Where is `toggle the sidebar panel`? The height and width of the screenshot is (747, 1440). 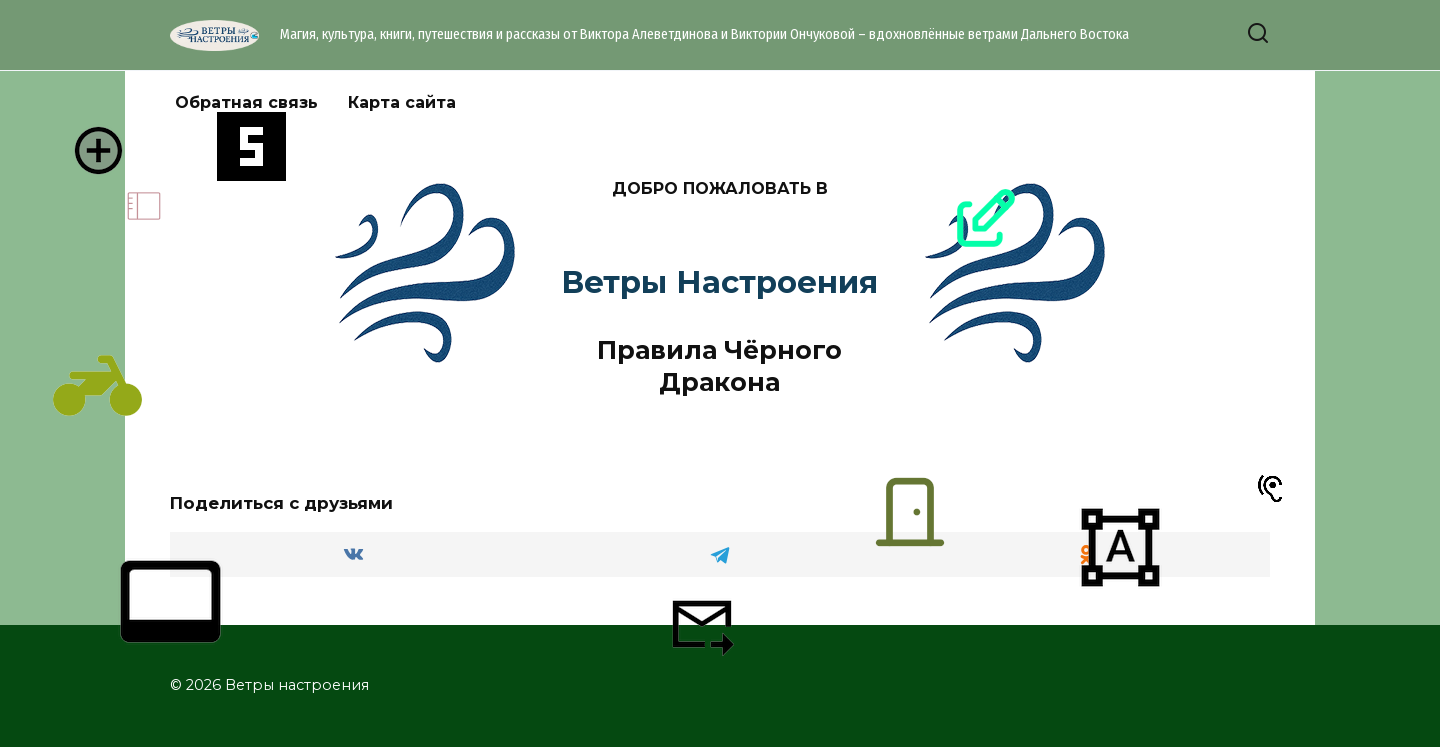
toggle the sidebar panel is located at coordinates (144, 206).